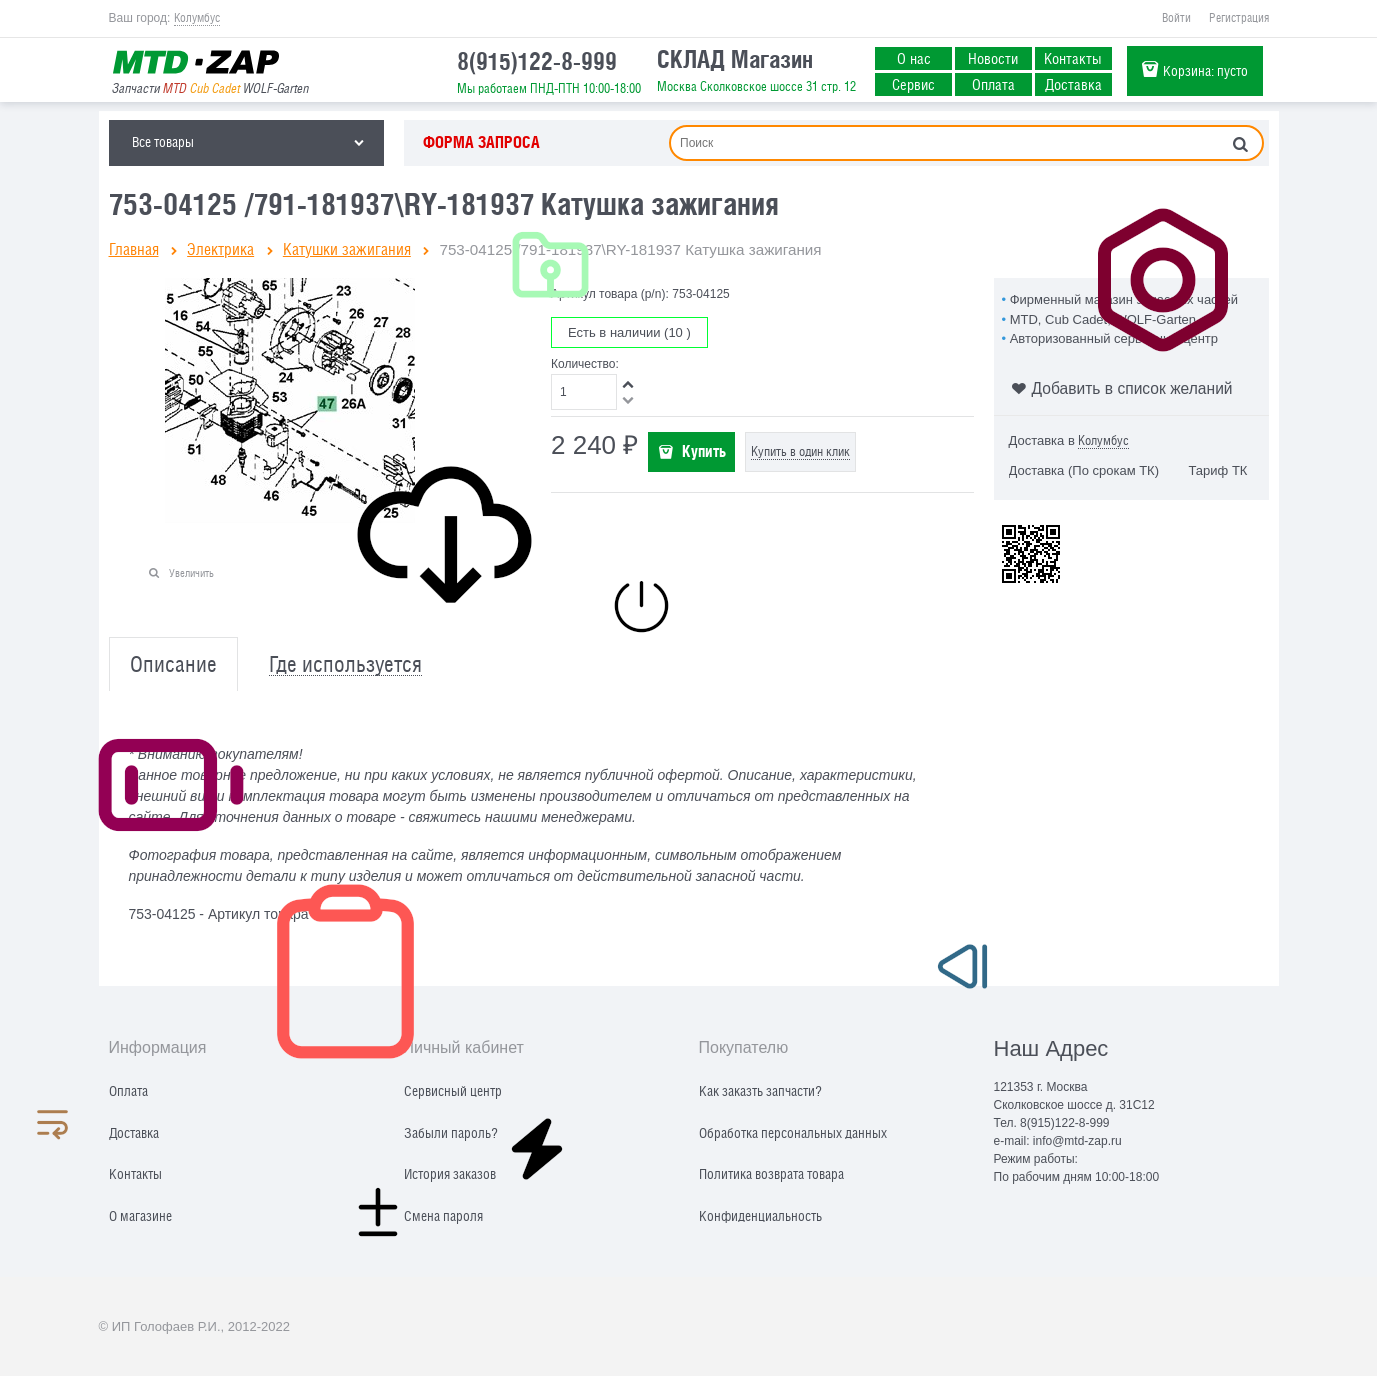  I want to click on indicates low battery level, so click(171, 785).